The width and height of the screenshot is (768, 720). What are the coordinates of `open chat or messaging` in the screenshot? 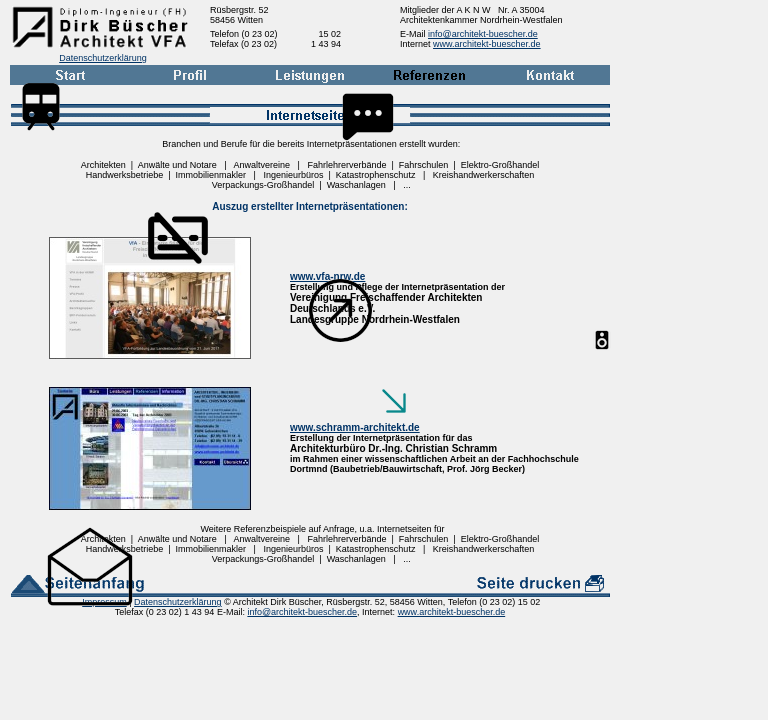 It's located at (368, 113).